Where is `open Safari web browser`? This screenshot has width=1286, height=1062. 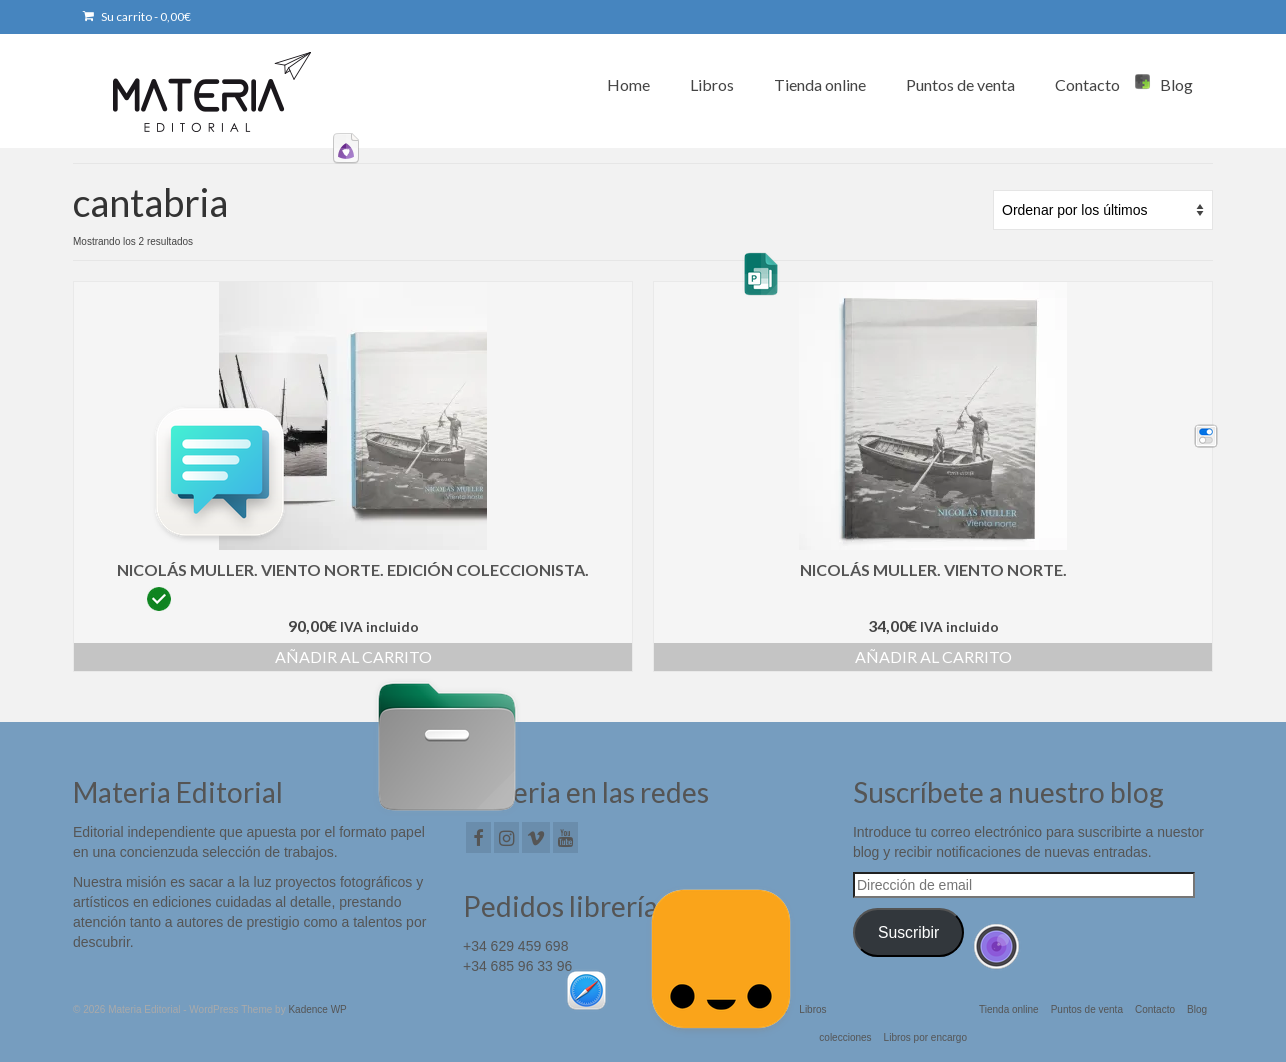 open Safari web browser is located at coordinates (586, 990).